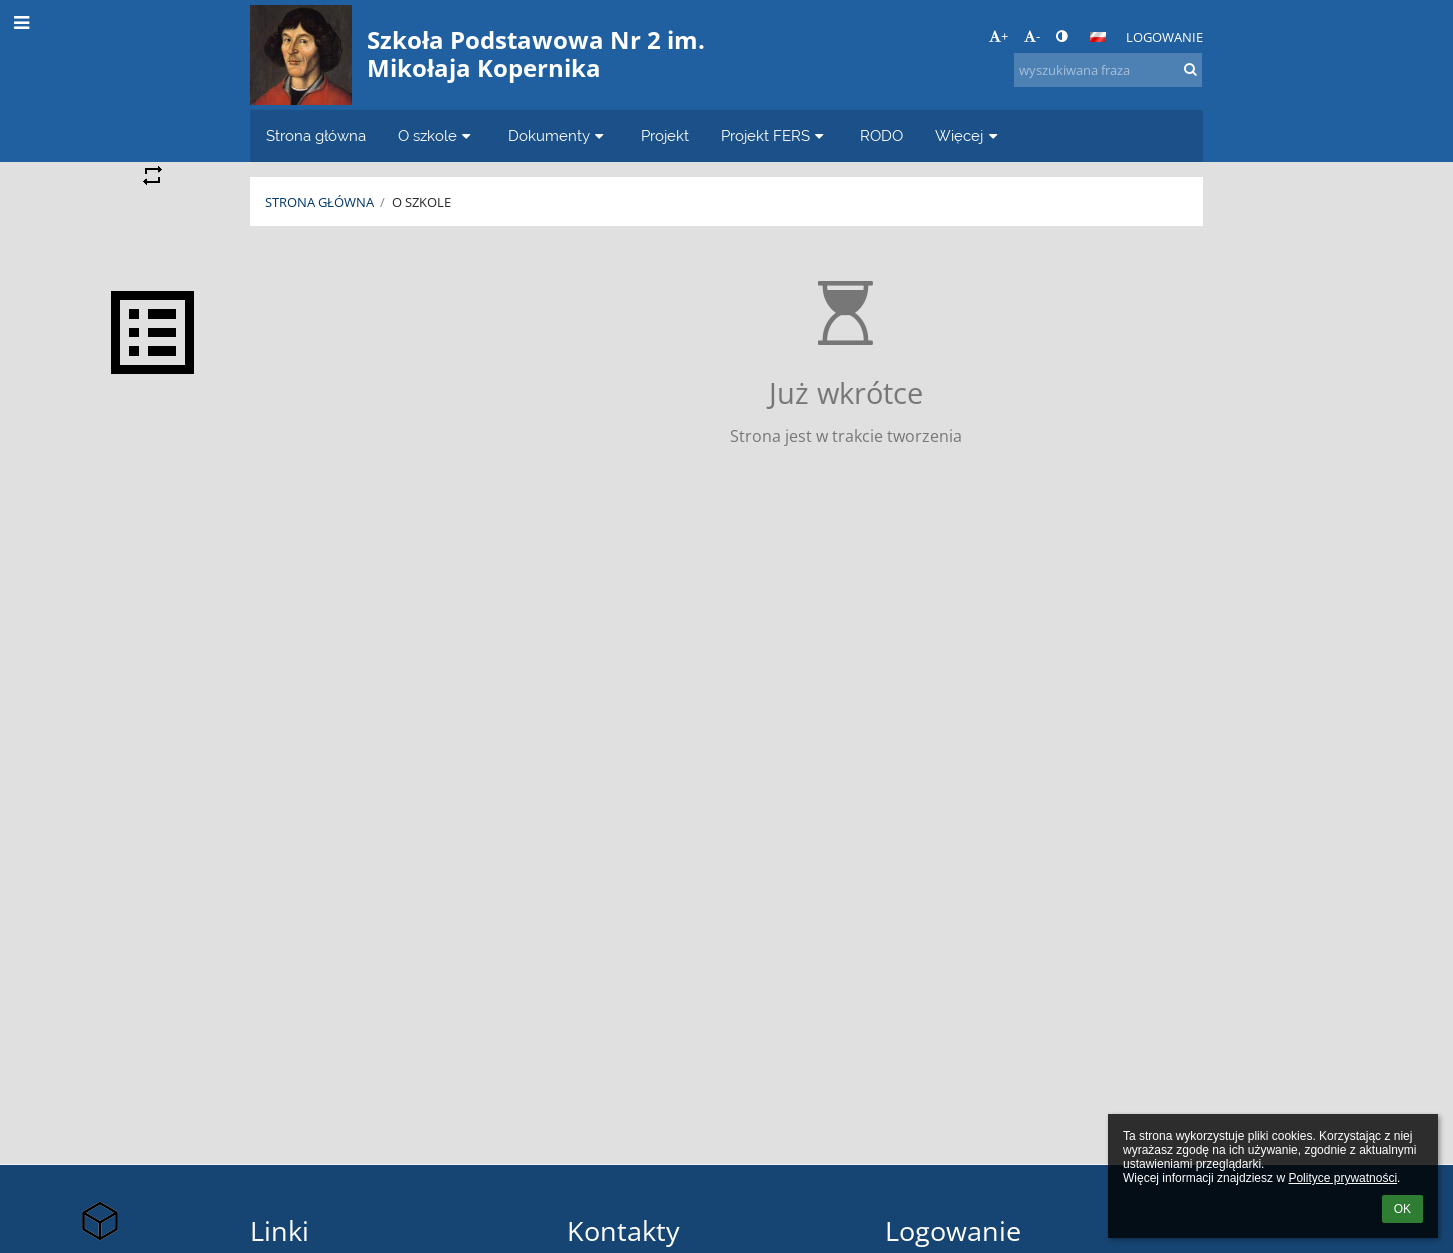  What do you see at coordinates (100, 1221) in the screenshot?
I see `view 3D model or object` at bounding box center [100, 1221].